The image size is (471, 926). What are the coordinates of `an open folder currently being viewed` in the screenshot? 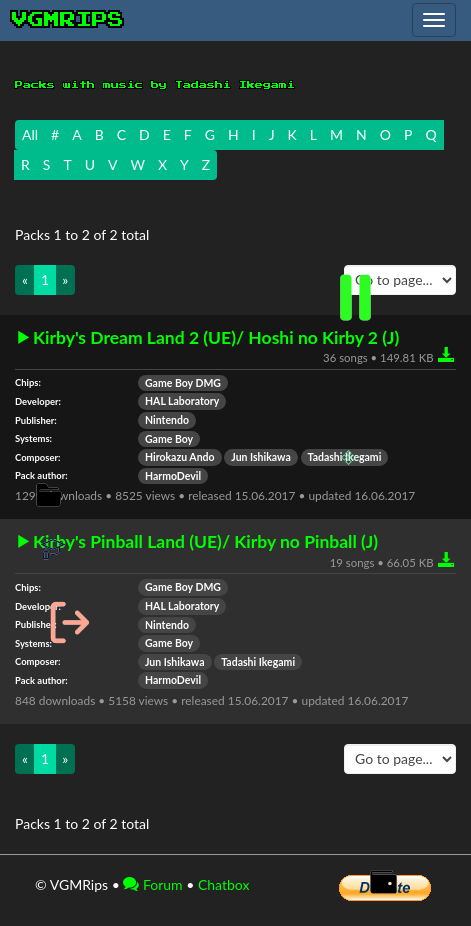 It's located at (49, 495).